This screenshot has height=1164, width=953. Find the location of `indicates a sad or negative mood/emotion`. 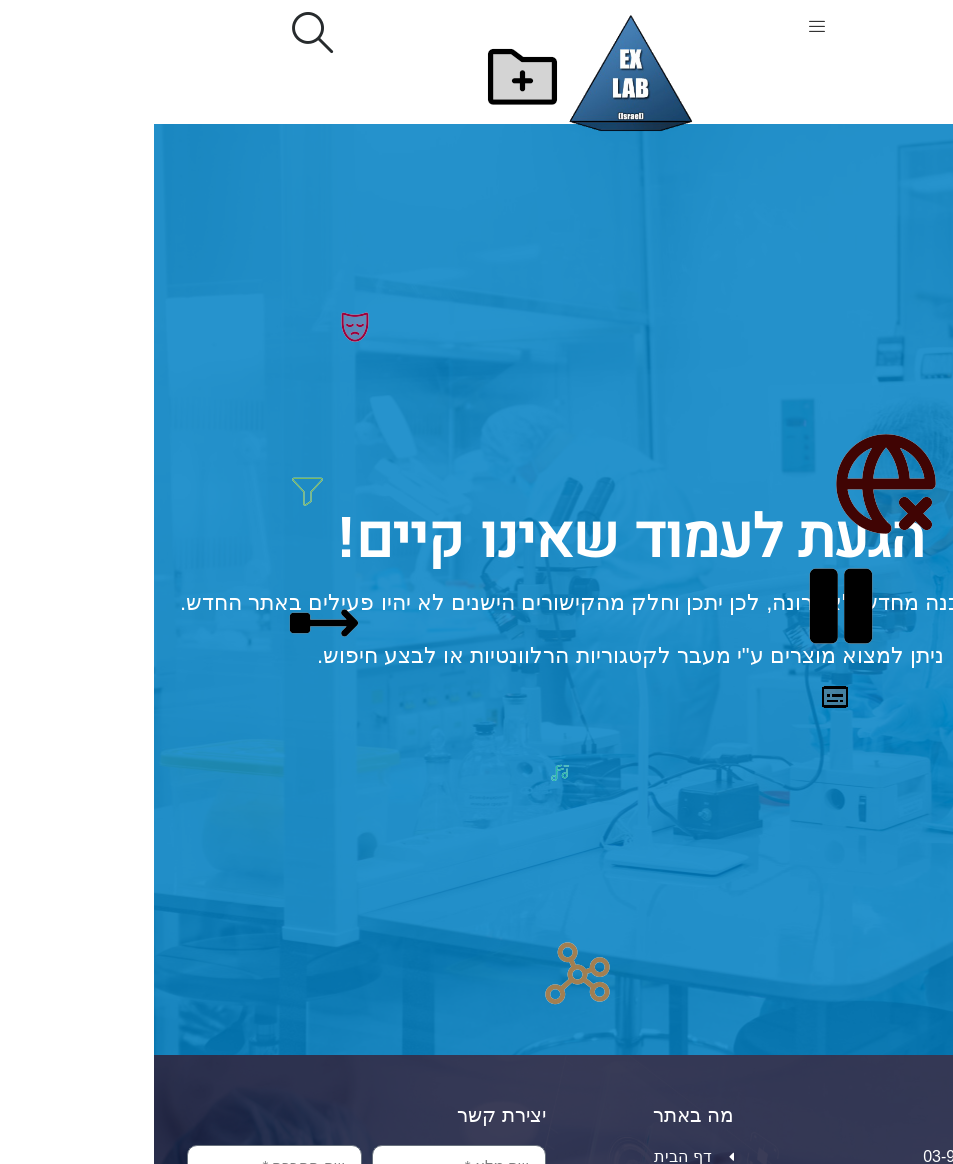

indicates a sad or negative mood/emotion is located at coordinates (355, 326).